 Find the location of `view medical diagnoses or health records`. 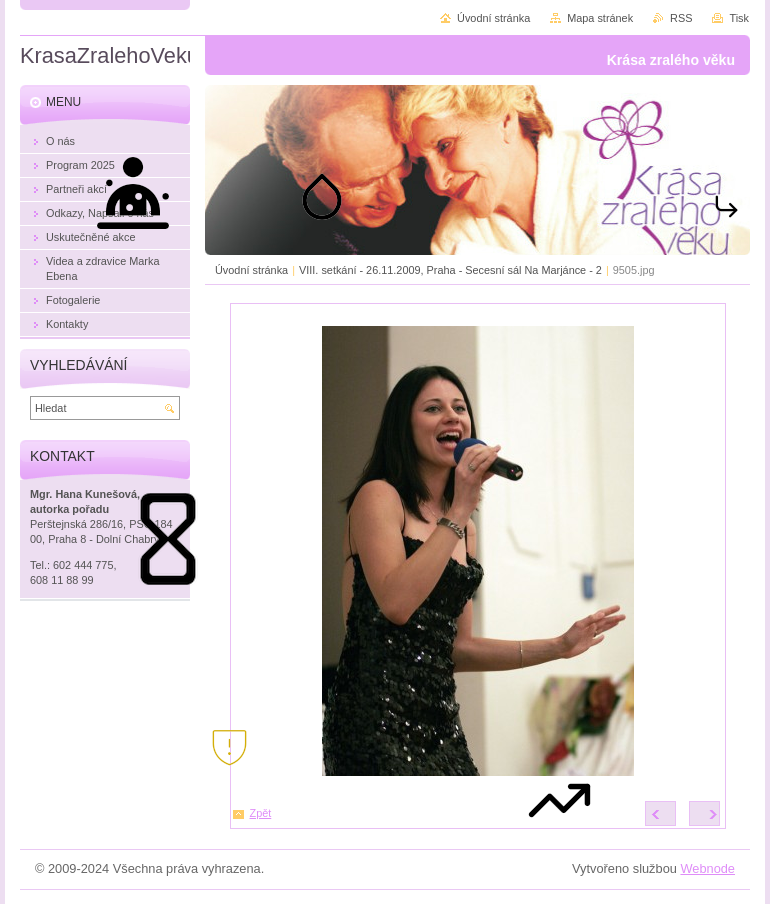

view medical diagnoses or health records is located at coordinates (133, 193).